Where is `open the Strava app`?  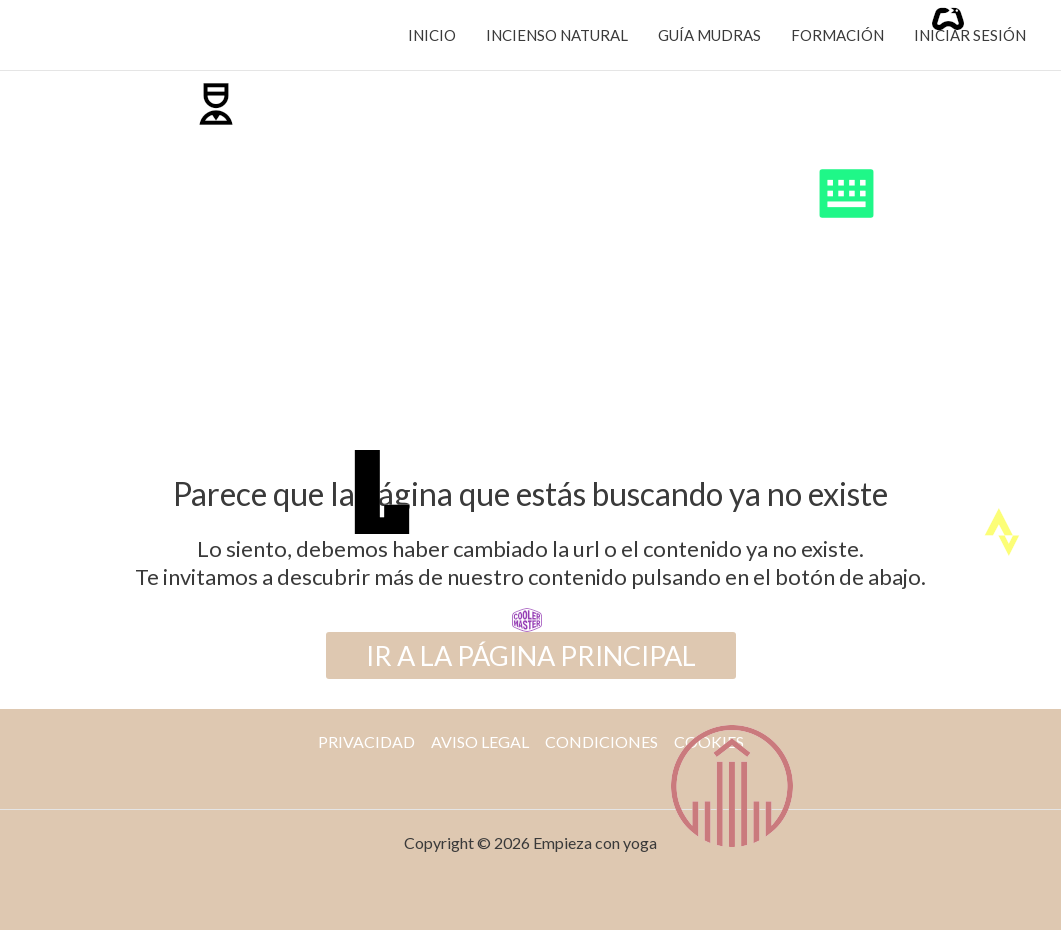 open the Strava app is located at coordinates (1002, 532).